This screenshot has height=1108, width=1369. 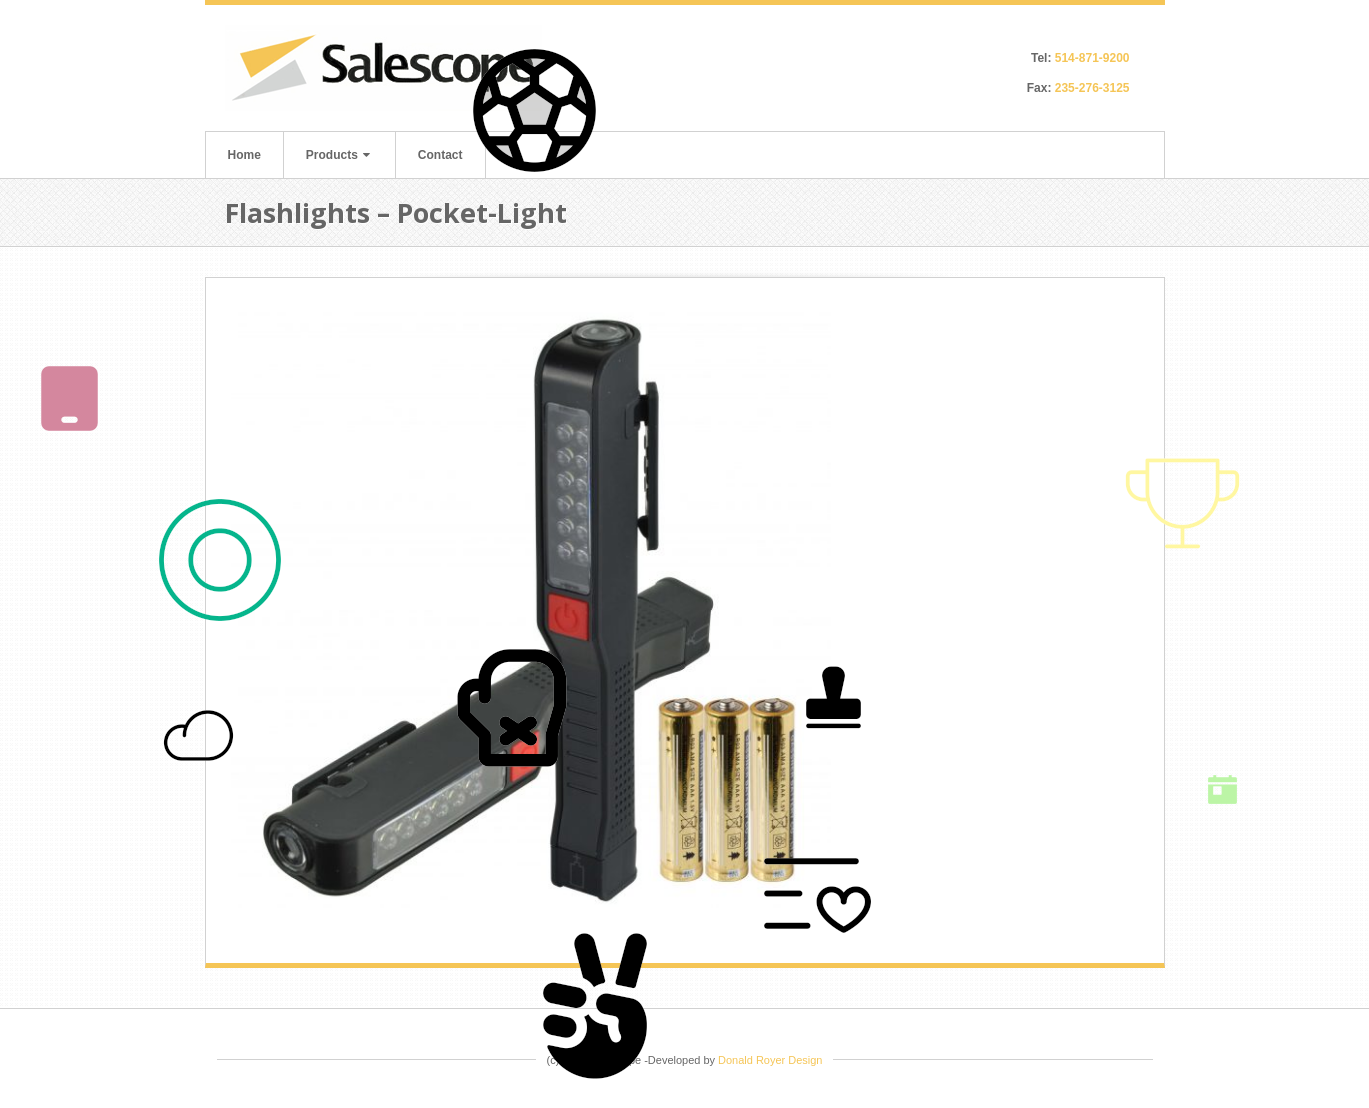 What do you see at coordinates (833, 698) in the screenshot?
I see `apply a stamp or seal to a document` at bounding box center [833, 698].